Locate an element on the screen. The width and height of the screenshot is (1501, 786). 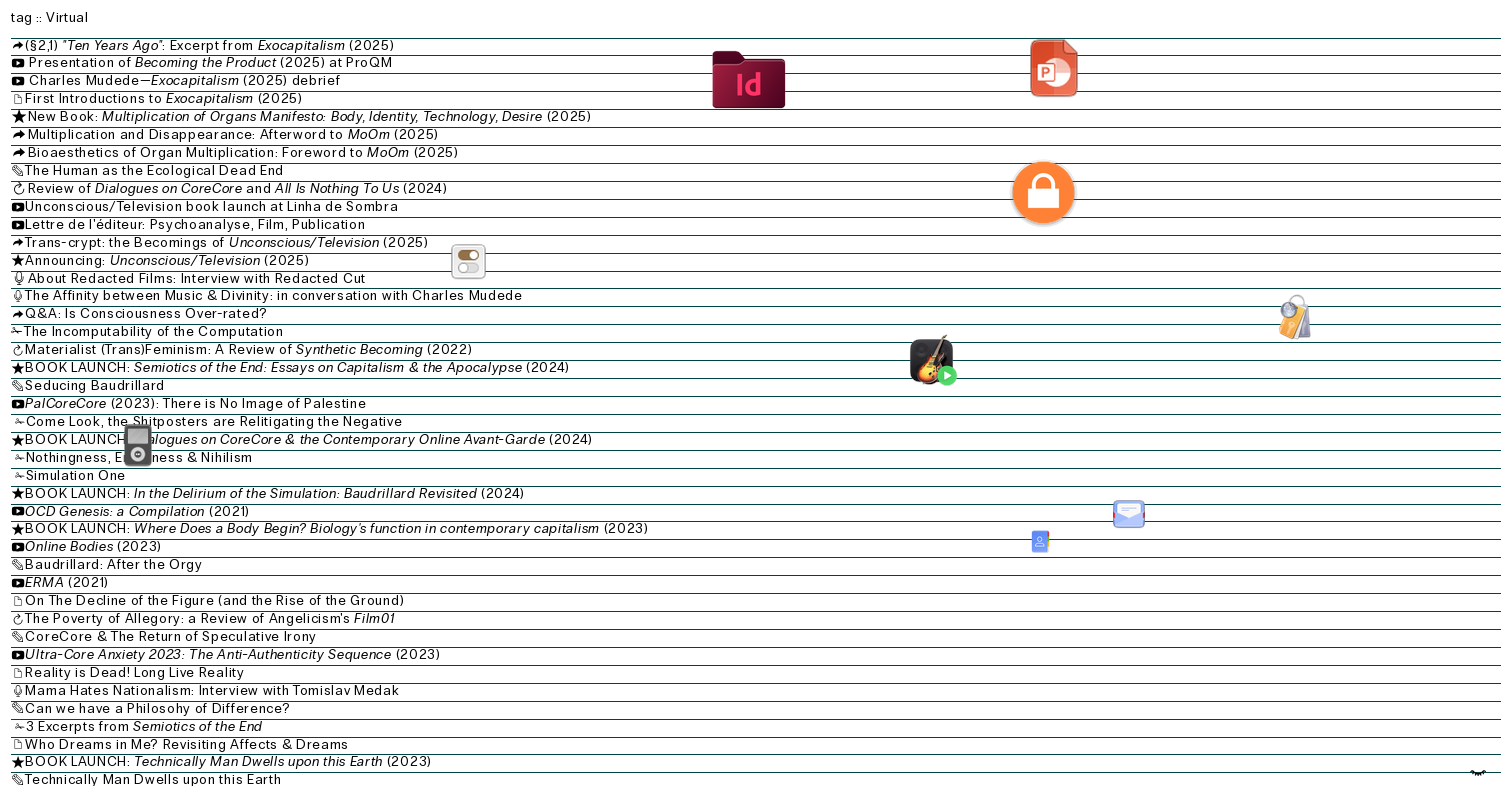
multimedia player device is located at coordinates (138, 445).